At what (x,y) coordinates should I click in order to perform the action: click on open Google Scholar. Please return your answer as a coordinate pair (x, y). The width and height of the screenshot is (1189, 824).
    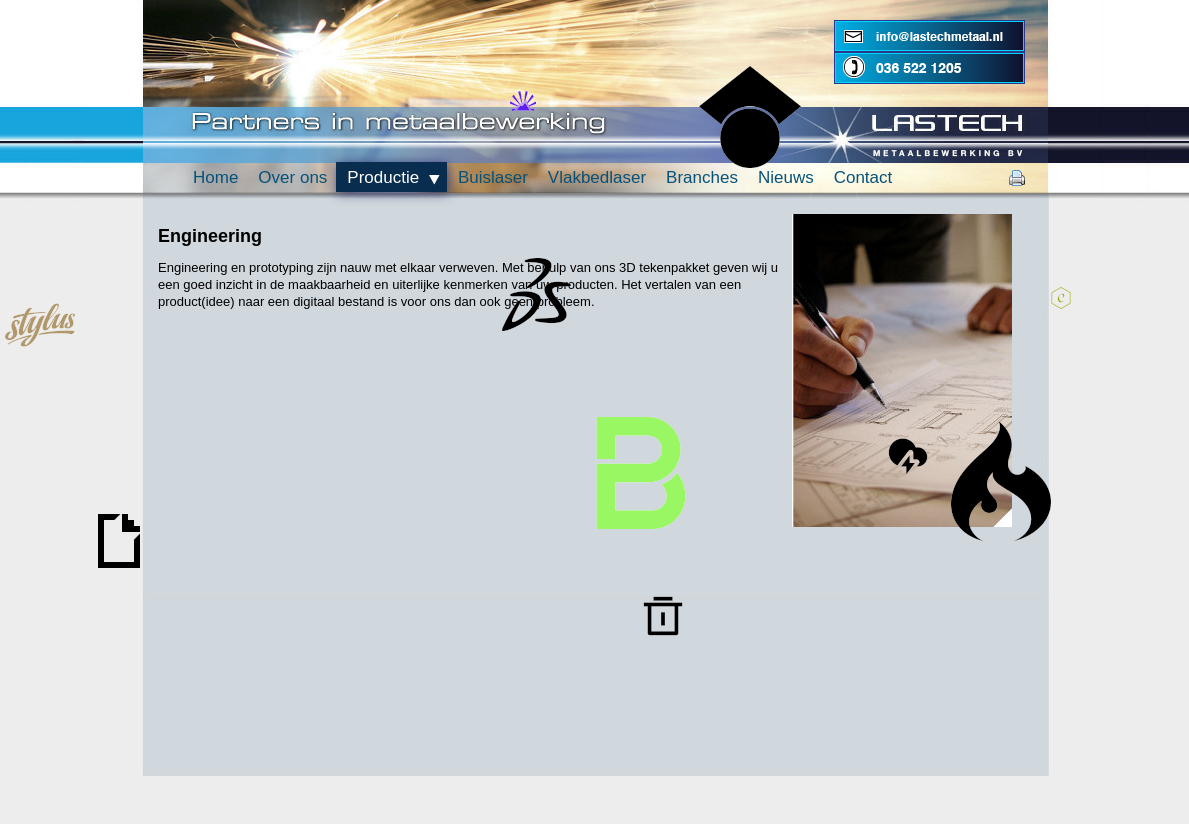
    Looking at the image, I should click on (750, 117).